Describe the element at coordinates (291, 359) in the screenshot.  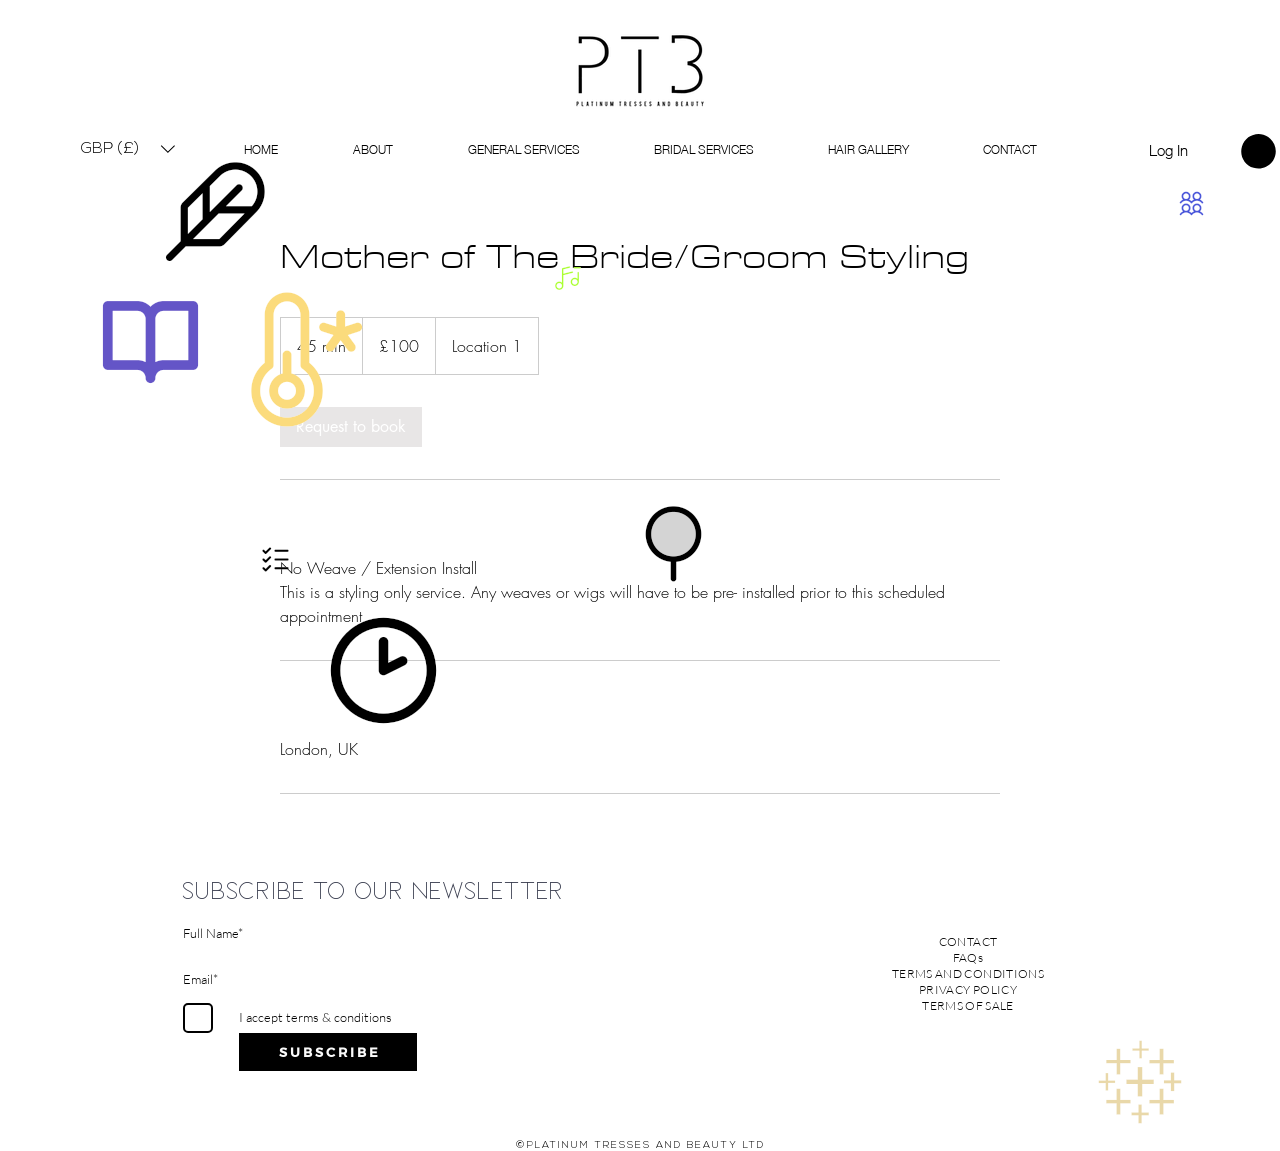
I see `indicates low temperature or cold conditions` at that location.